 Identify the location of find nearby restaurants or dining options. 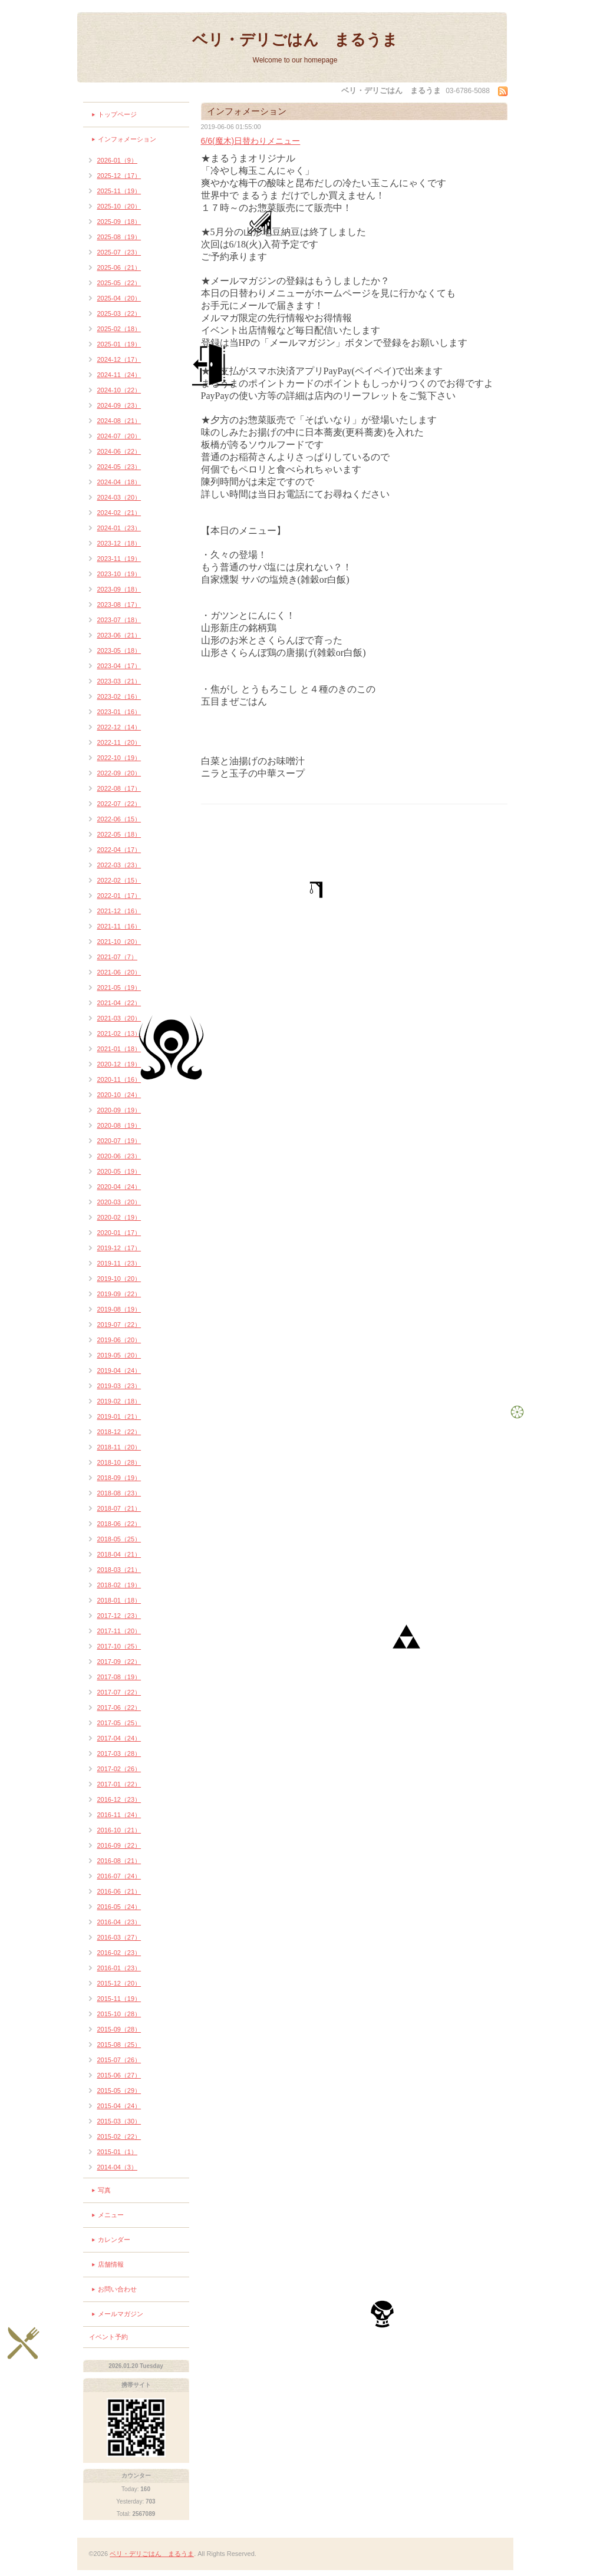
(24, 2343).